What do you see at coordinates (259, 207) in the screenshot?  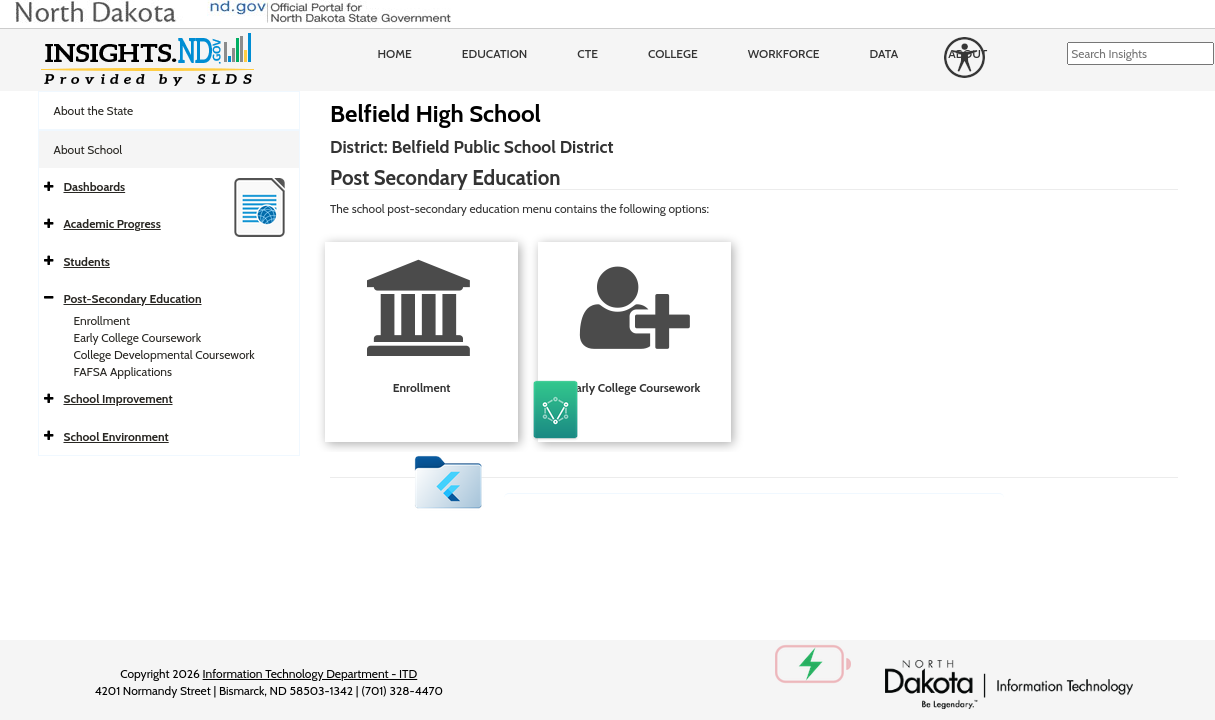 I see `a libreoffice web document file` at bounding box center [259, 207].